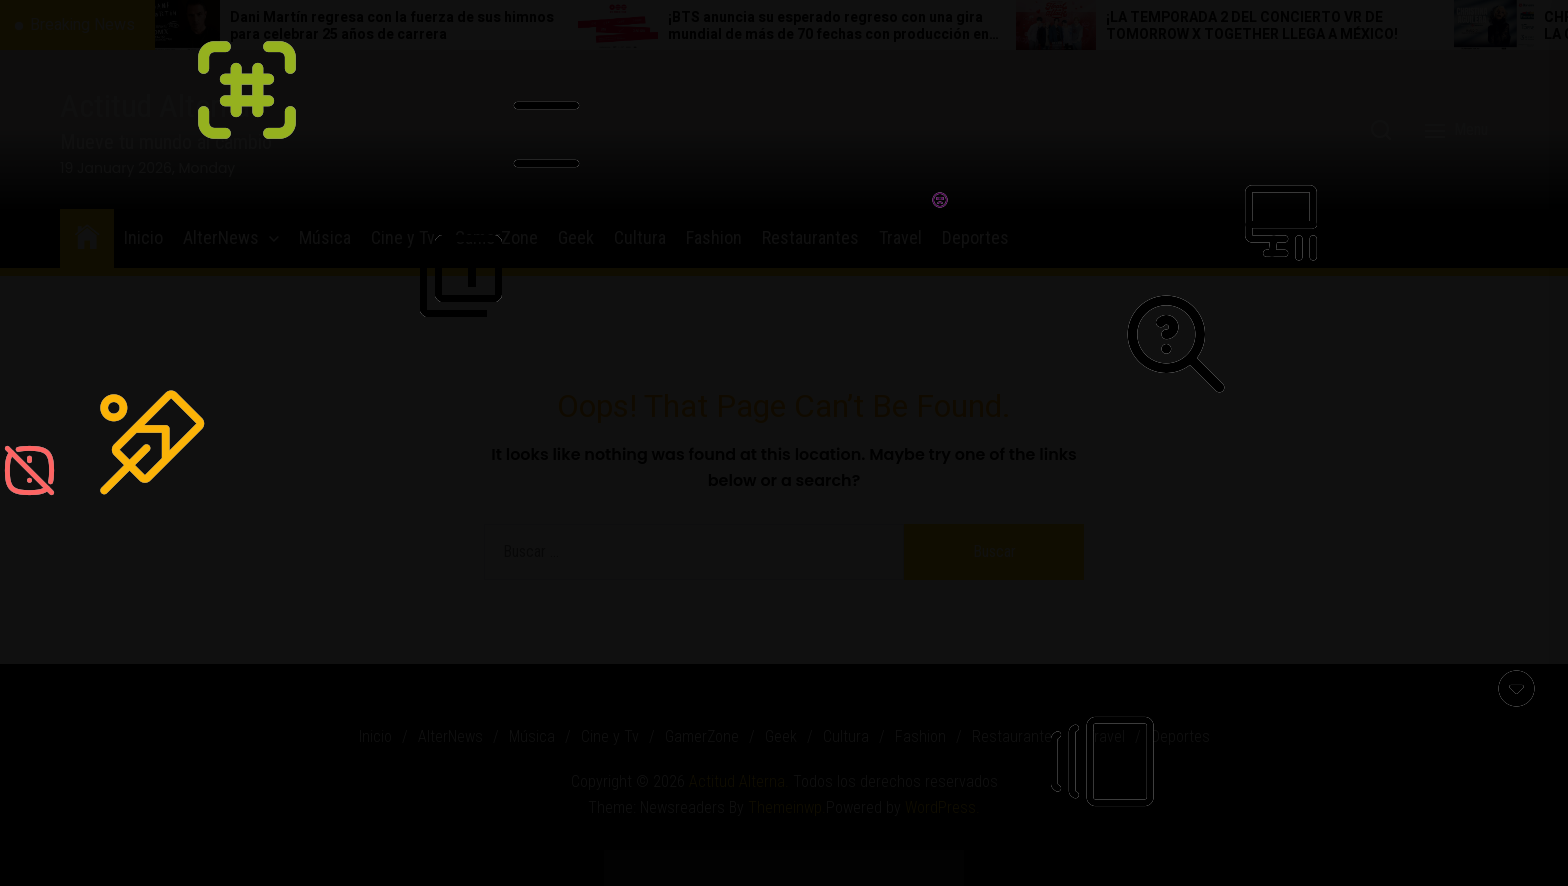  I want to click on view version history, so click(1104, 761).